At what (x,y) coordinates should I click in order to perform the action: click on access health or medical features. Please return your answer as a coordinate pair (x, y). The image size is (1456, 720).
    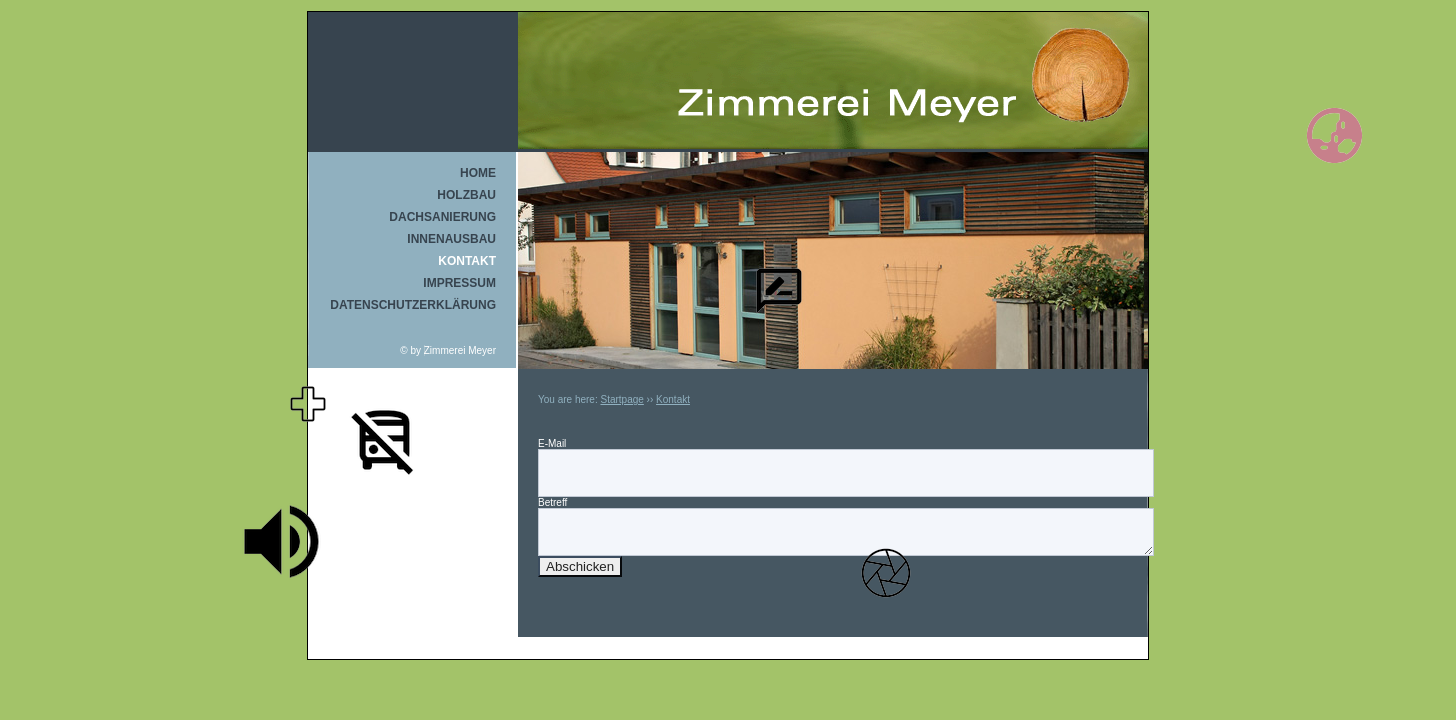
    Looking at the image, I should click on (308, 404).